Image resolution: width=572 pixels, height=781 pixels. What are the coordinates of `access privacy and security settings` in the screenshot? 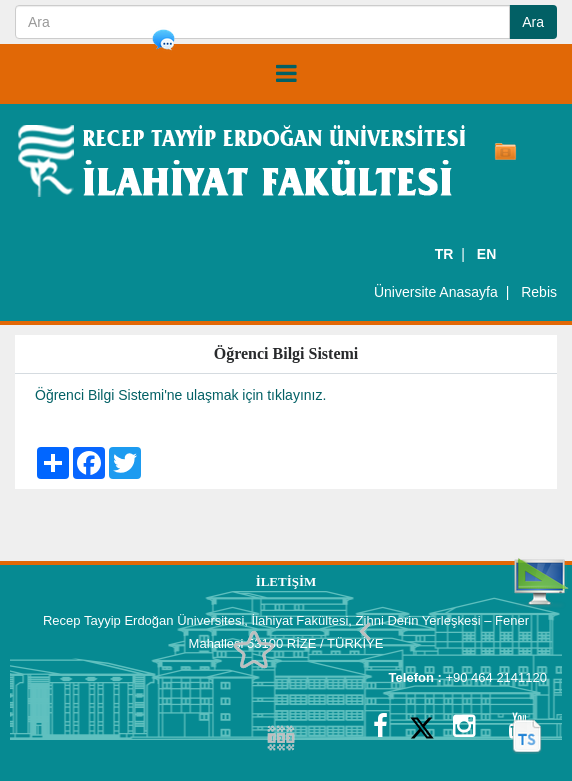 It's located at (281, 739).